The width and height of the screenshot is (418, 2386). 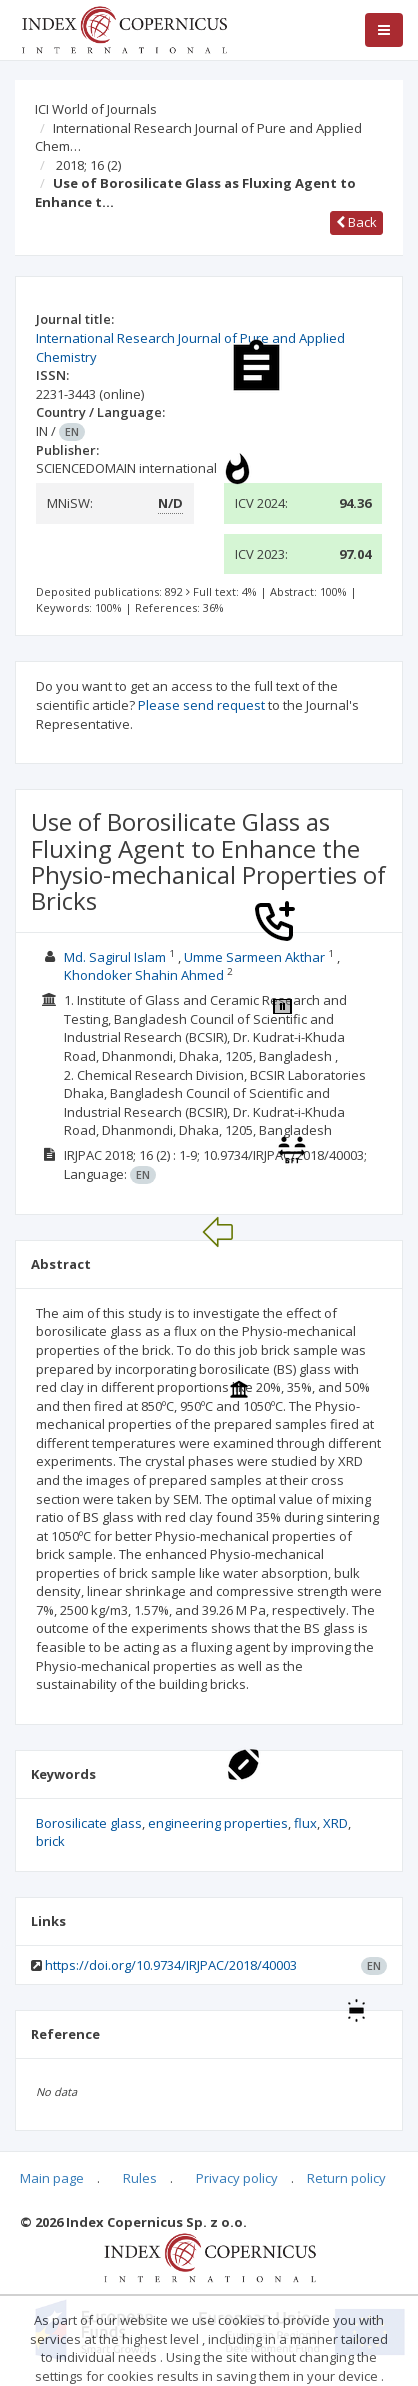 I want to click on view trending or popular content, so click(x=237, y=469).